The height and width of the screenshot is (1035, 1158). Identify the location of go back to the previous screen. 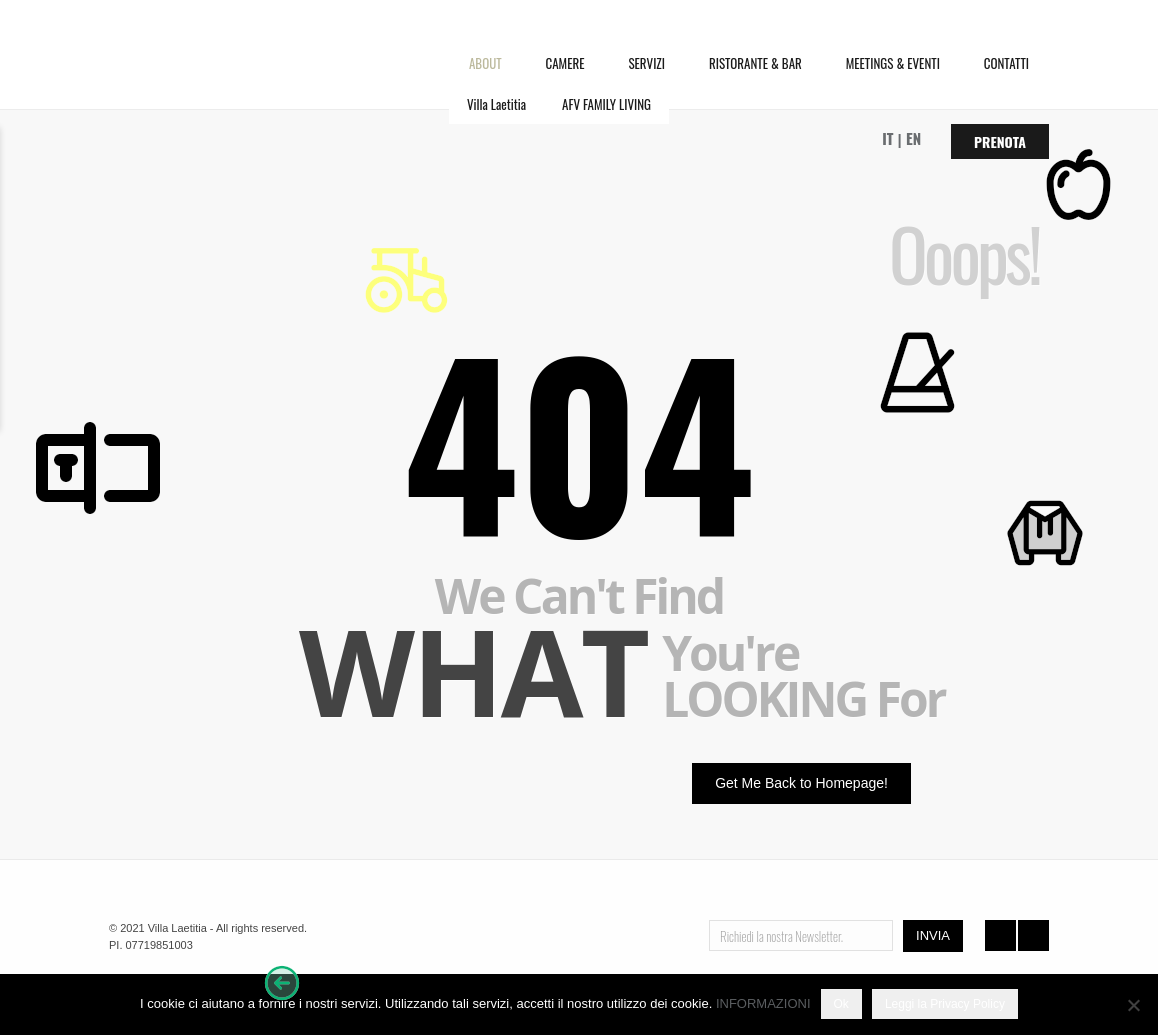
(282, 983).